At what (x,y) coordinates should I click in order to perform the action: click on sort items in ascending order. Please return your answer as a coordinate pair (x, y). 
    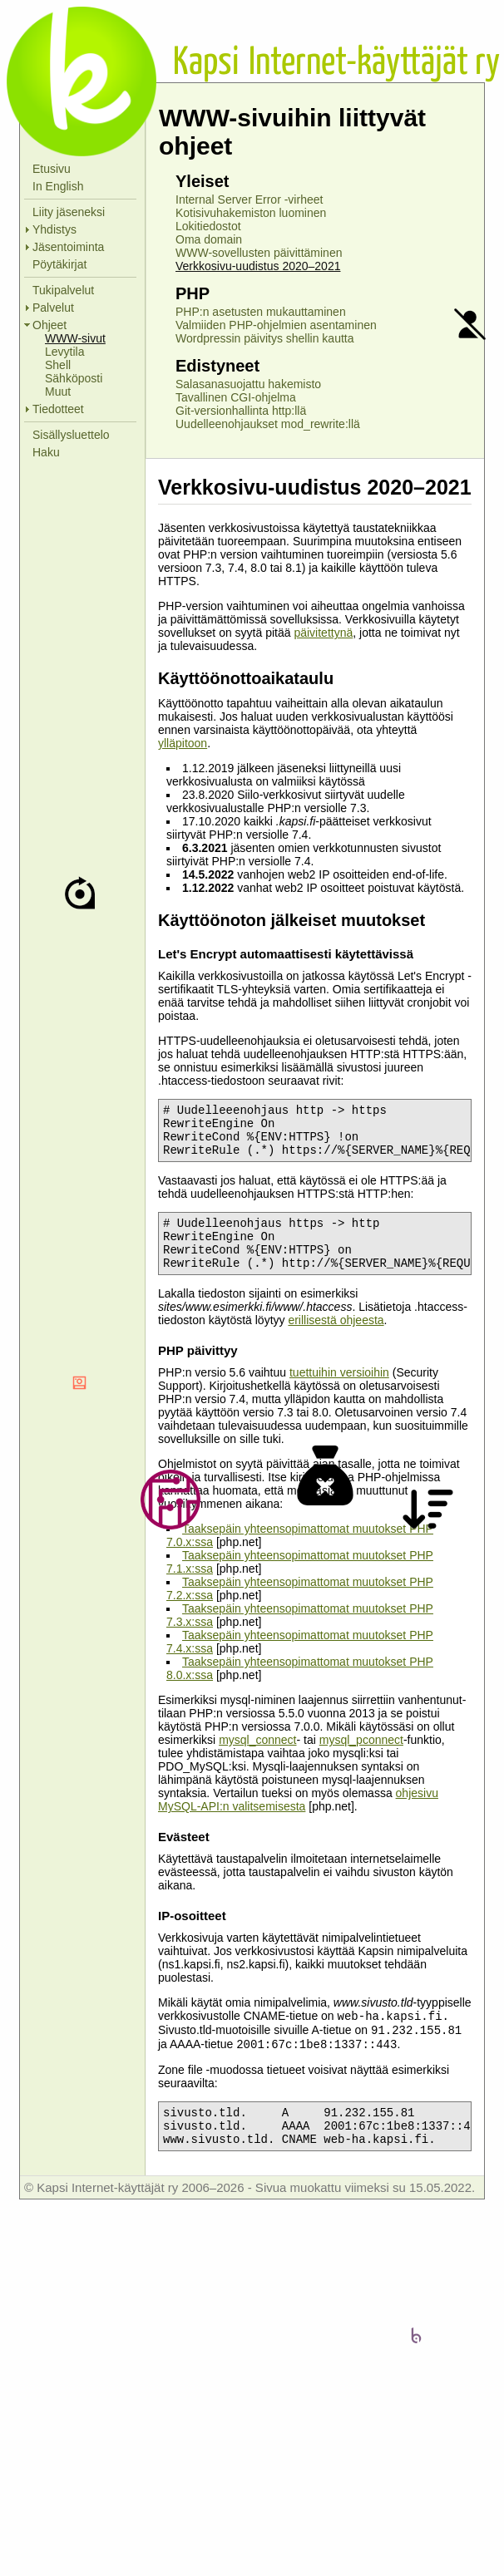
    Looking at the image, I should click on (427, 1509).